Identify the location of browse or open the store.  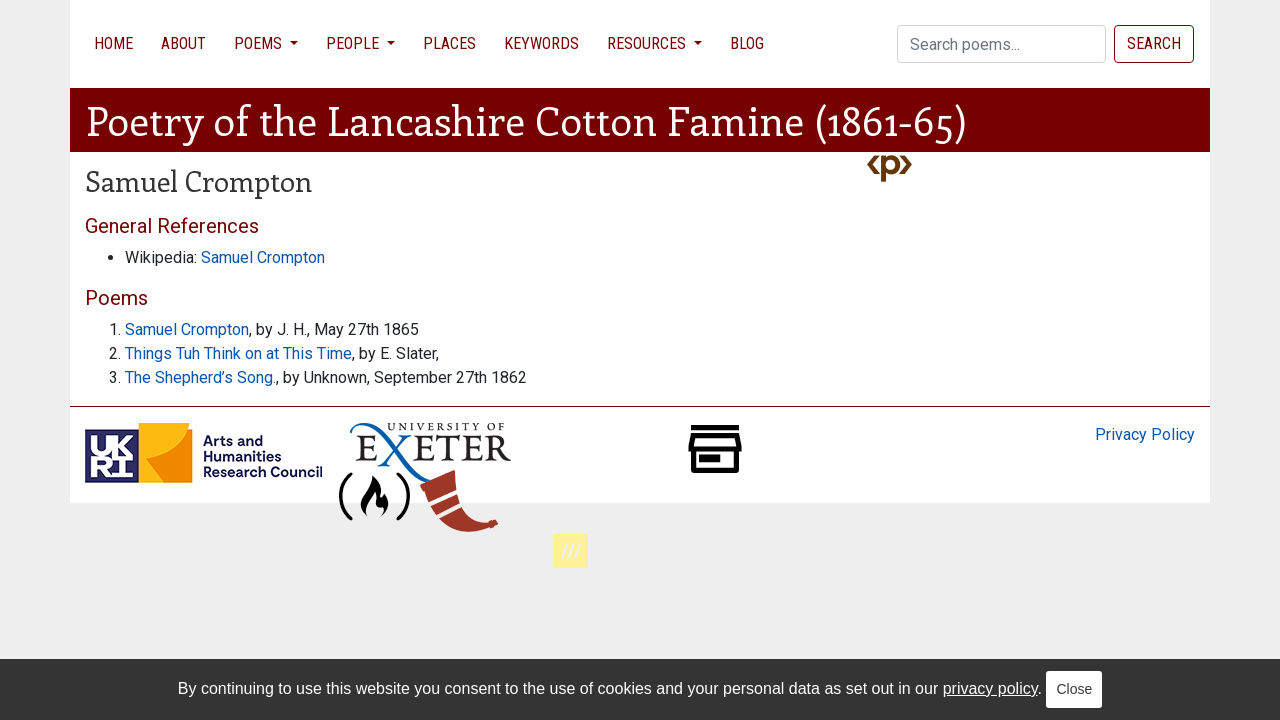
(715, 449).